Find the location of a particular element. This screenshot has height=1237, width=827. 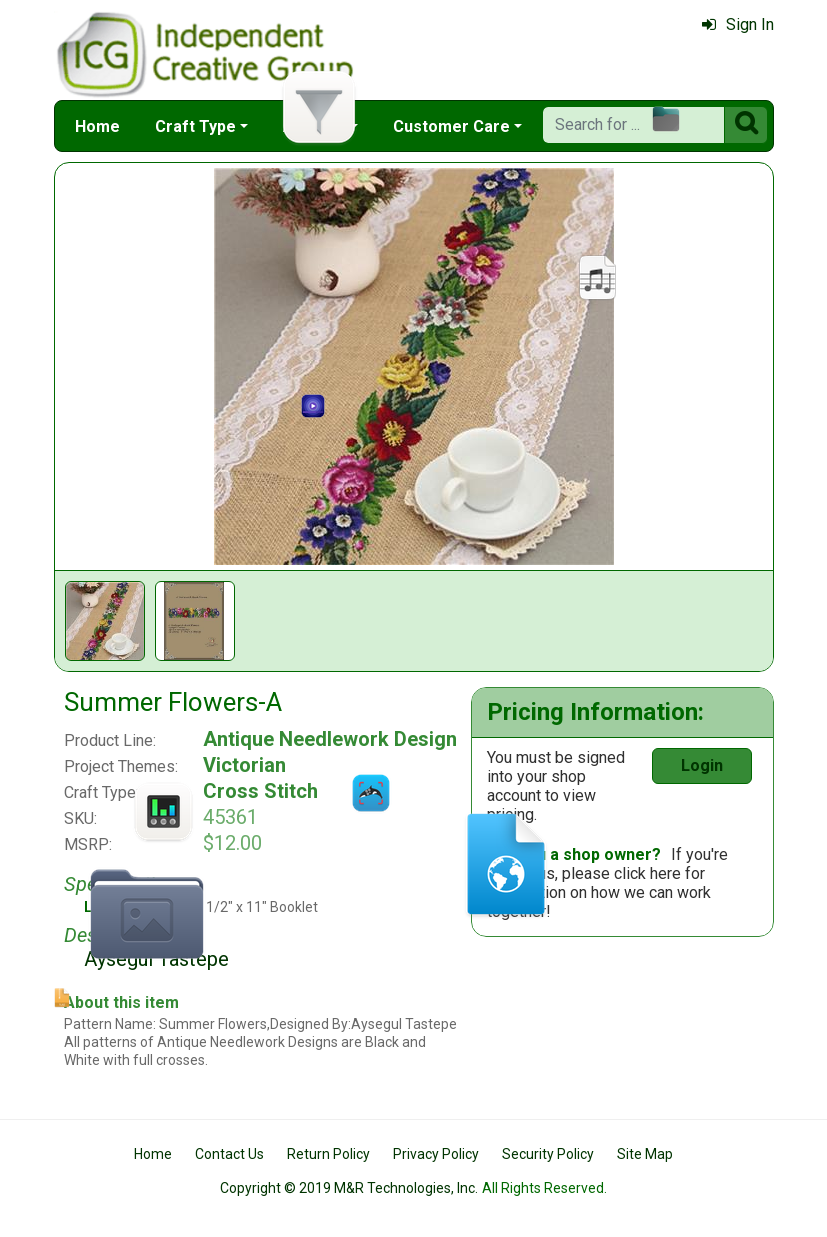

open qrca qr code scanner app is located at coordinates (371, 793).